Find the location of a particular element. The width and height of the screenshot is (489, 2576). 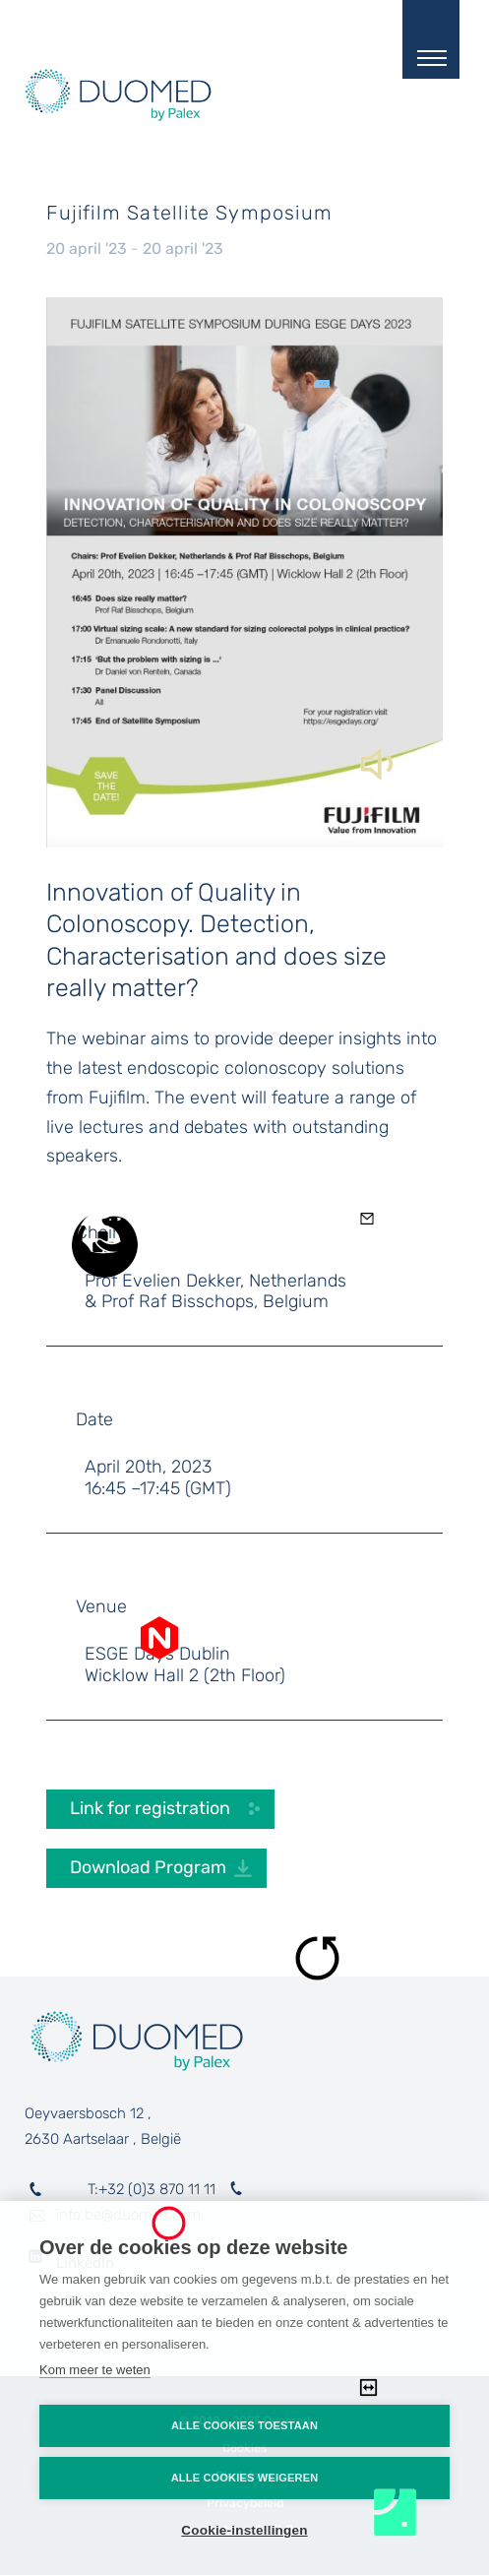

flip image horizontally is located at coordinates (368, 2387).